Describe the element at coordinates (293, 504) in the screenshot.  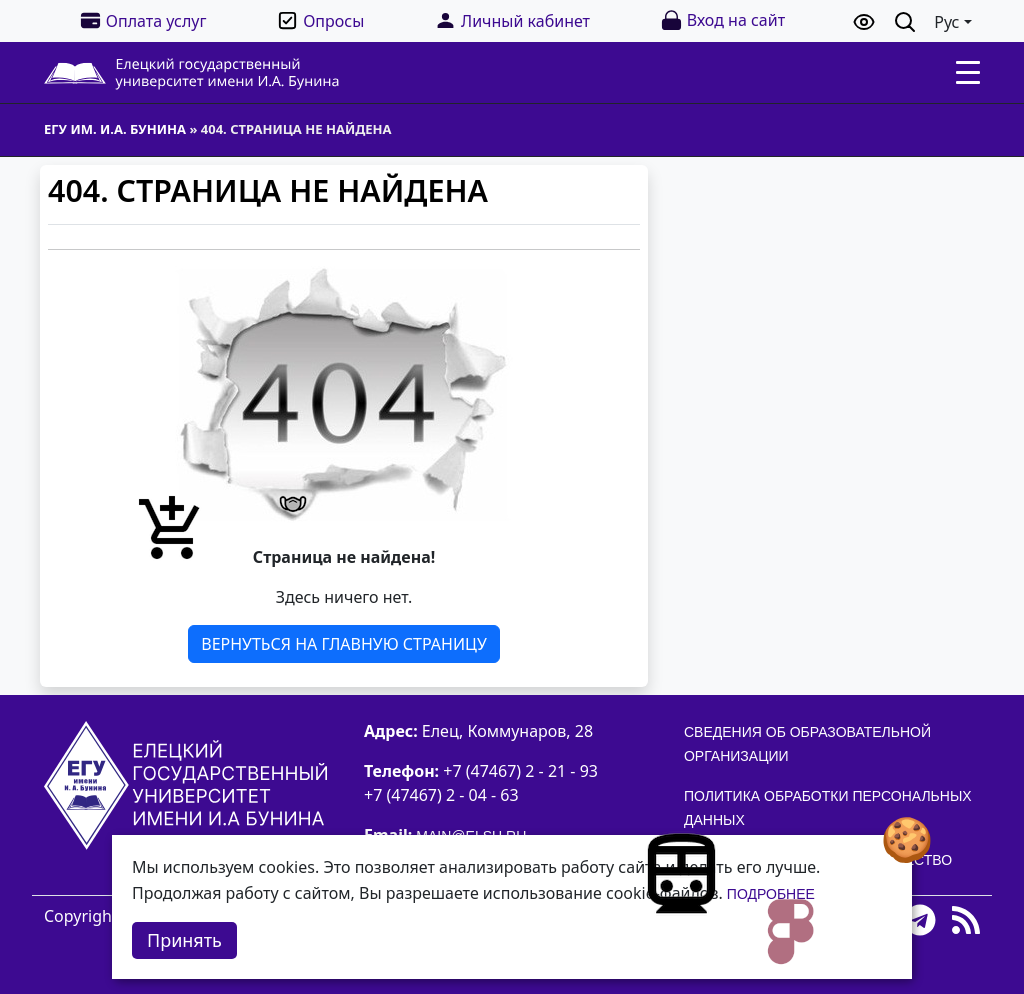
I see `indicates face mask required` at that location.